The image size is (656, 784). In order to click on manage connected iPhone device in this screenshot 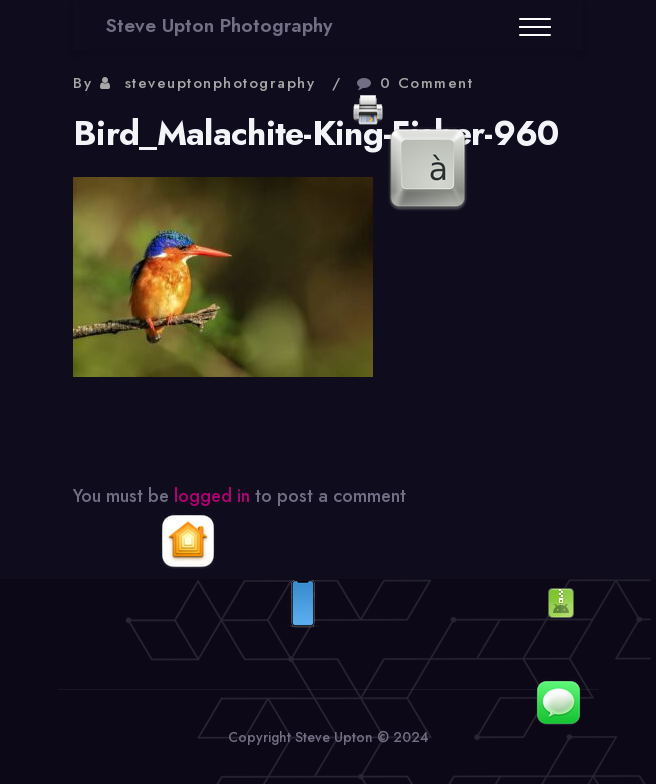, I will do `click(303, 604)`.